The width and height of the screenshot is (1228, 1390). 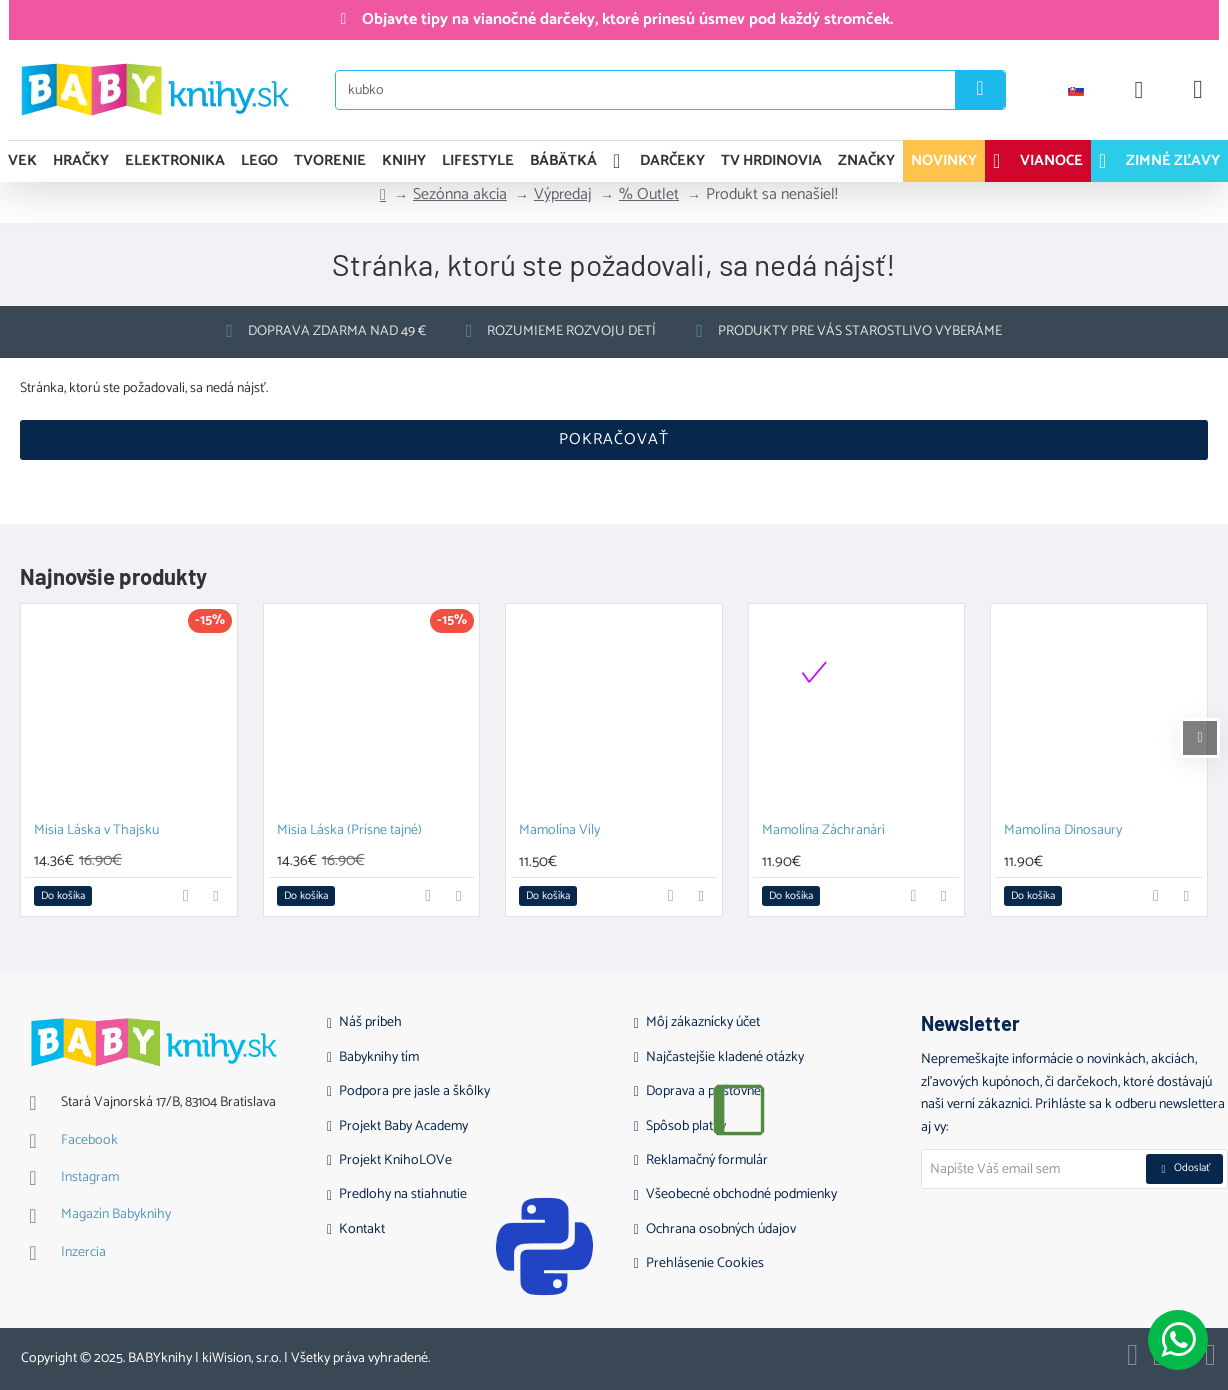 I want to click on move activity bar to the left side of the editor, so click(x=739, y=1110).